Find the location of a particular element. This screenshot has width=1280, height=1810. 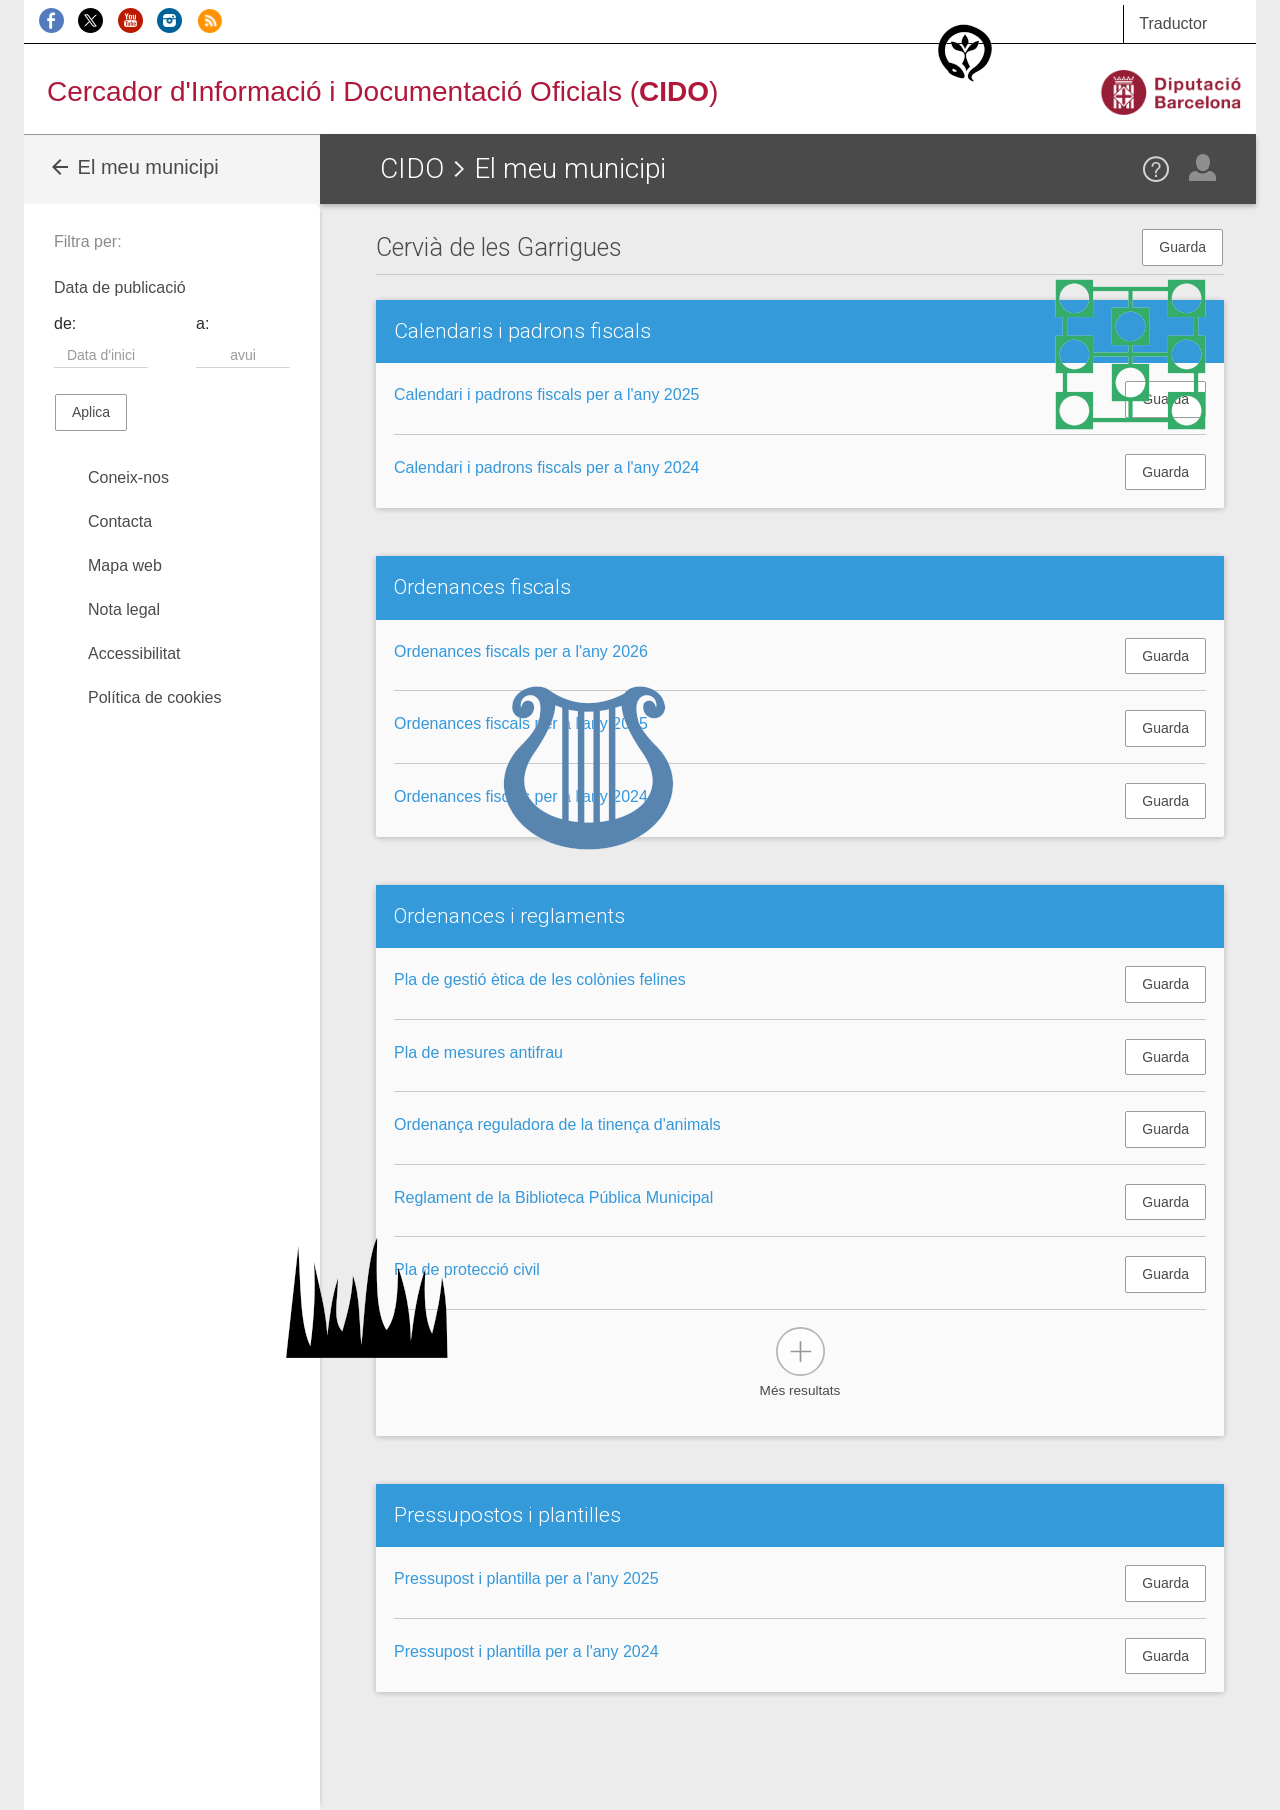

abstract grid or pattern layout selector is located at coordinates (1130, 354).